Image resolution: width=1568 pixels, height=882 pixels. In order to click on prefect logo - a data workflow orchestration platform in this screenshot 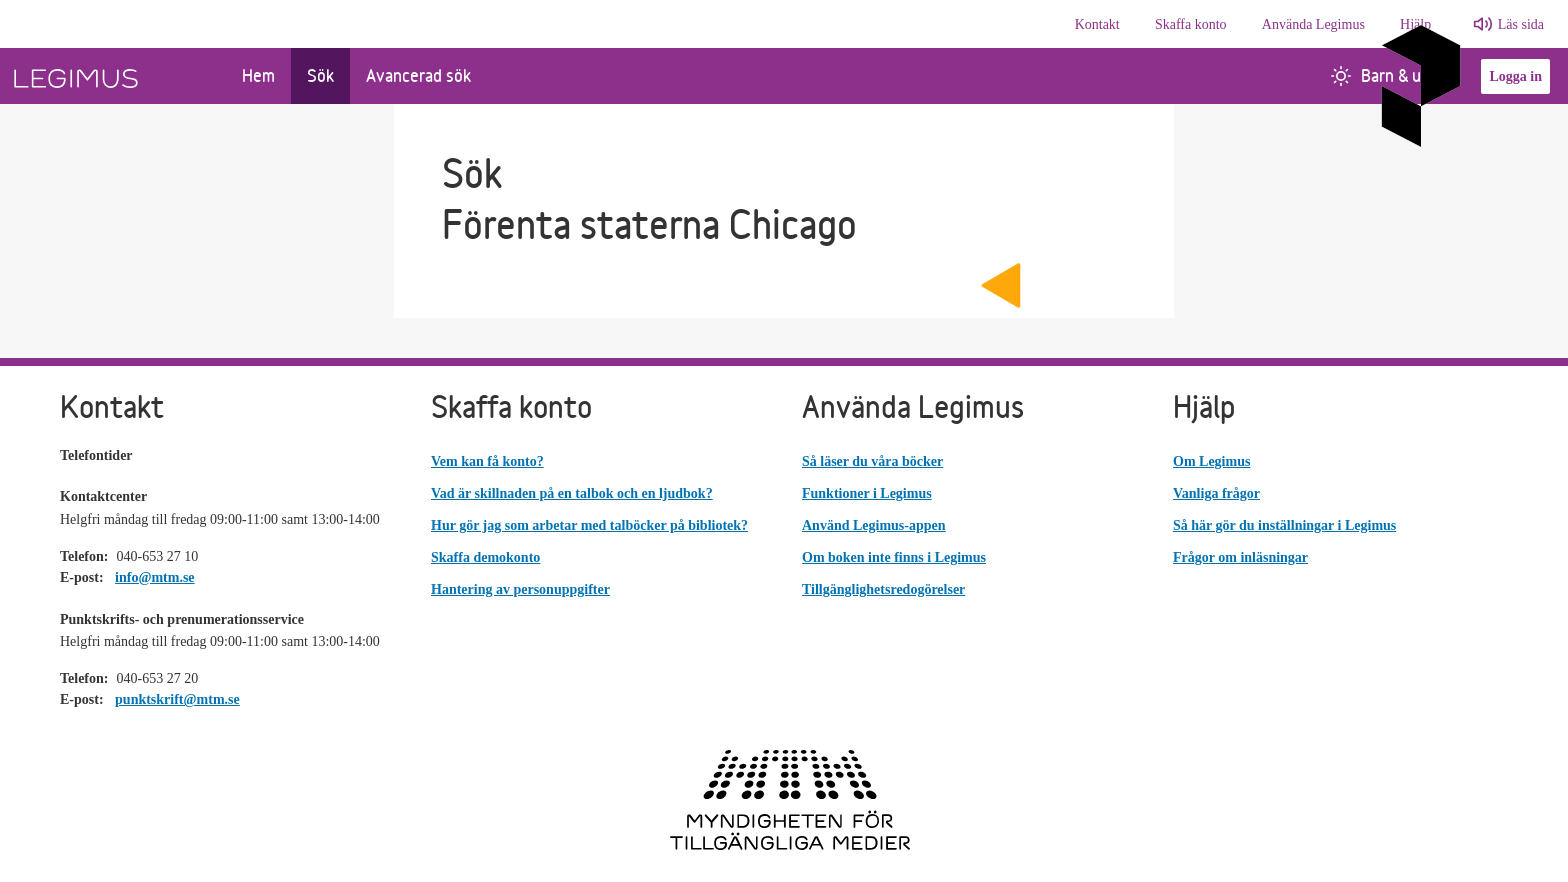, I will do `click(1421, 86)`.